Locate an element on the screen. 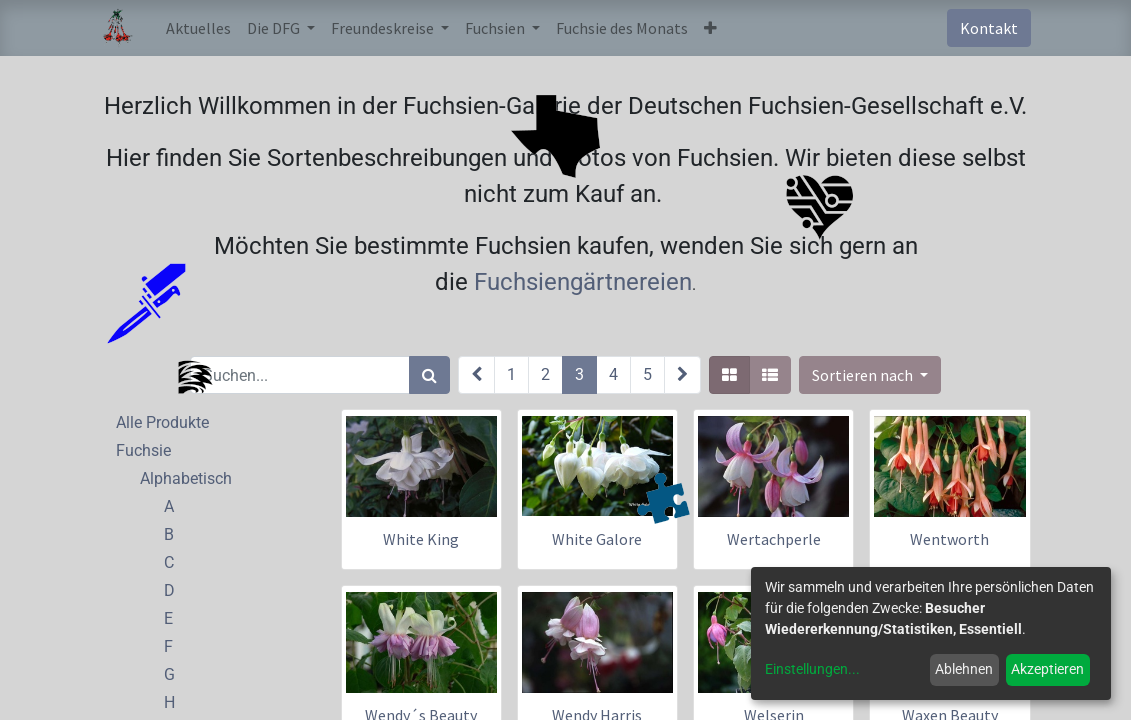 Image resolution: width=1131 pixels, height=720 pixels. indicates AI or technology-assisted features is located at coordinates (819, 207).